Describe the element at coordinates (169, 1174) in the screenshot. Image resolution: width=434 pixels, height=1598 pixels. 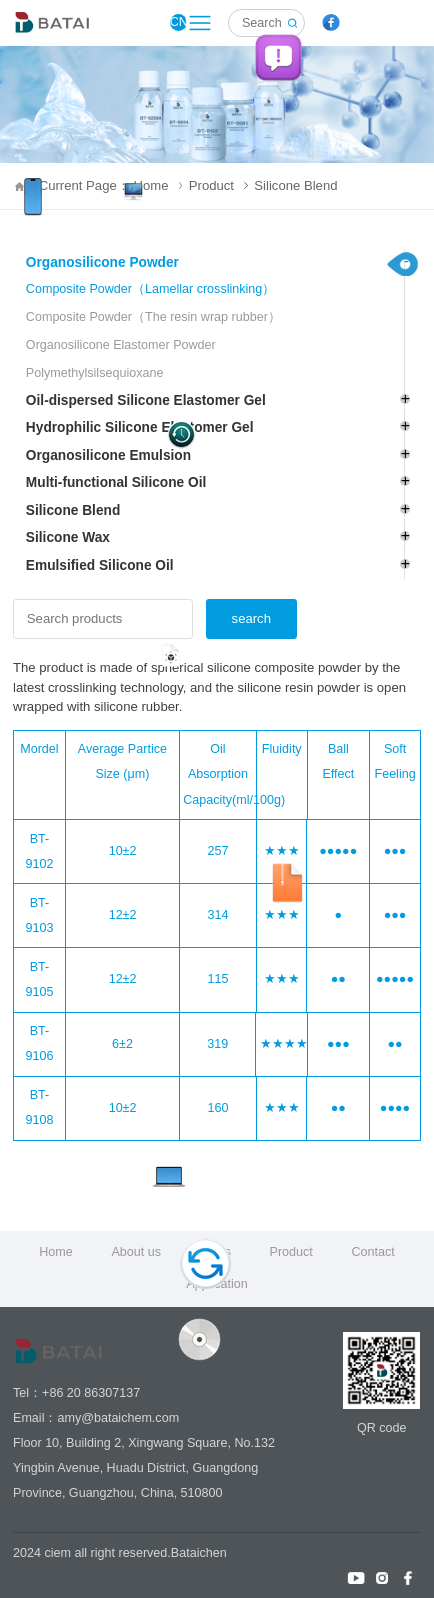
I see `represents this macbook air in system settings` at that location.